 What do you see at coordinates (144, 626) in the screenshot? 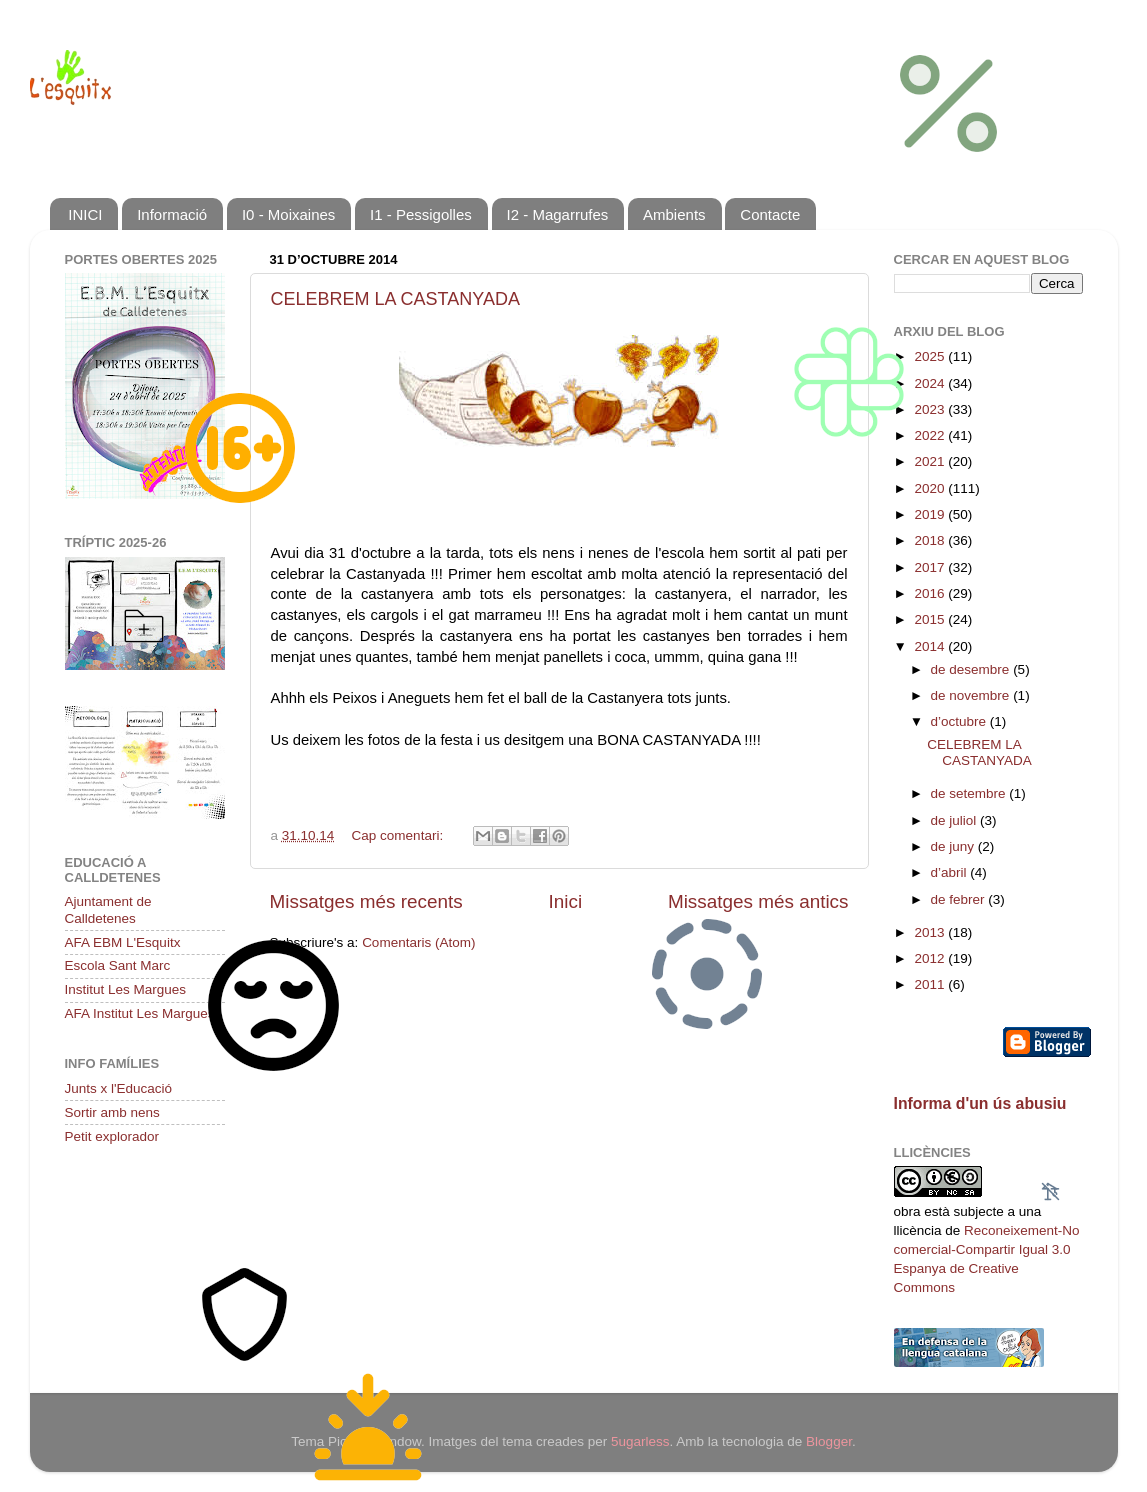
I see `create a new folder` at bounding box center [144, 626].